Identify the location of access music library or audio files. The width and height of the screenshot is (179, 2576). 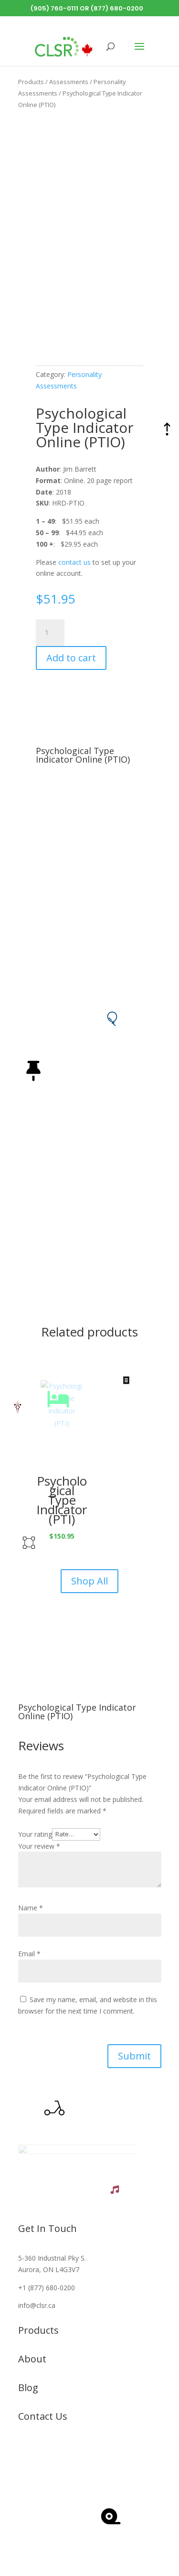
(115, 2190).